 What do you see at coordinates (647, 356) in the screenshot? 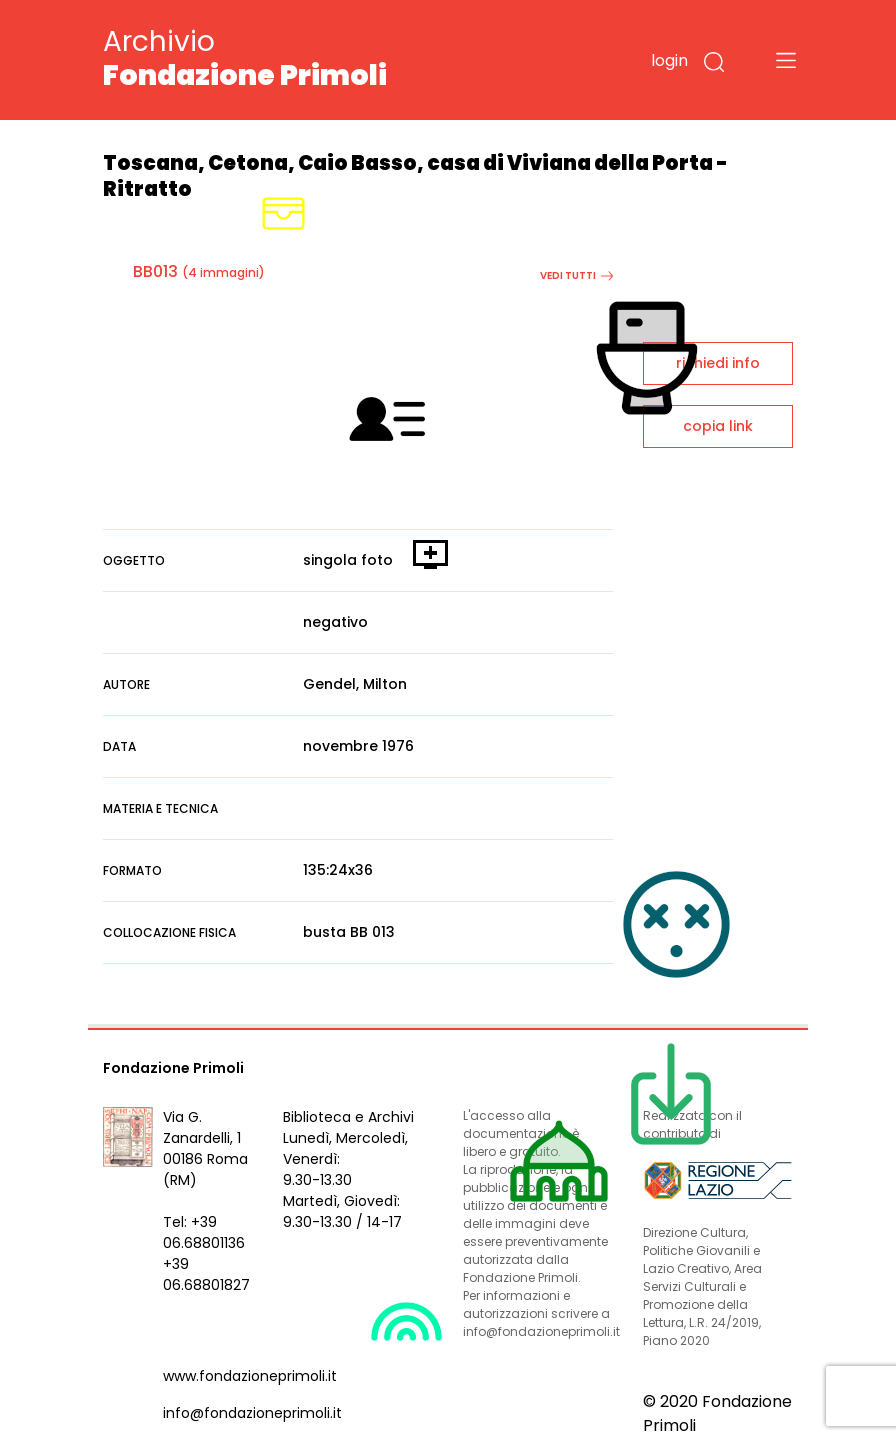
I see `indicates restroom or bathroom location` at bounding box center [647, 356].